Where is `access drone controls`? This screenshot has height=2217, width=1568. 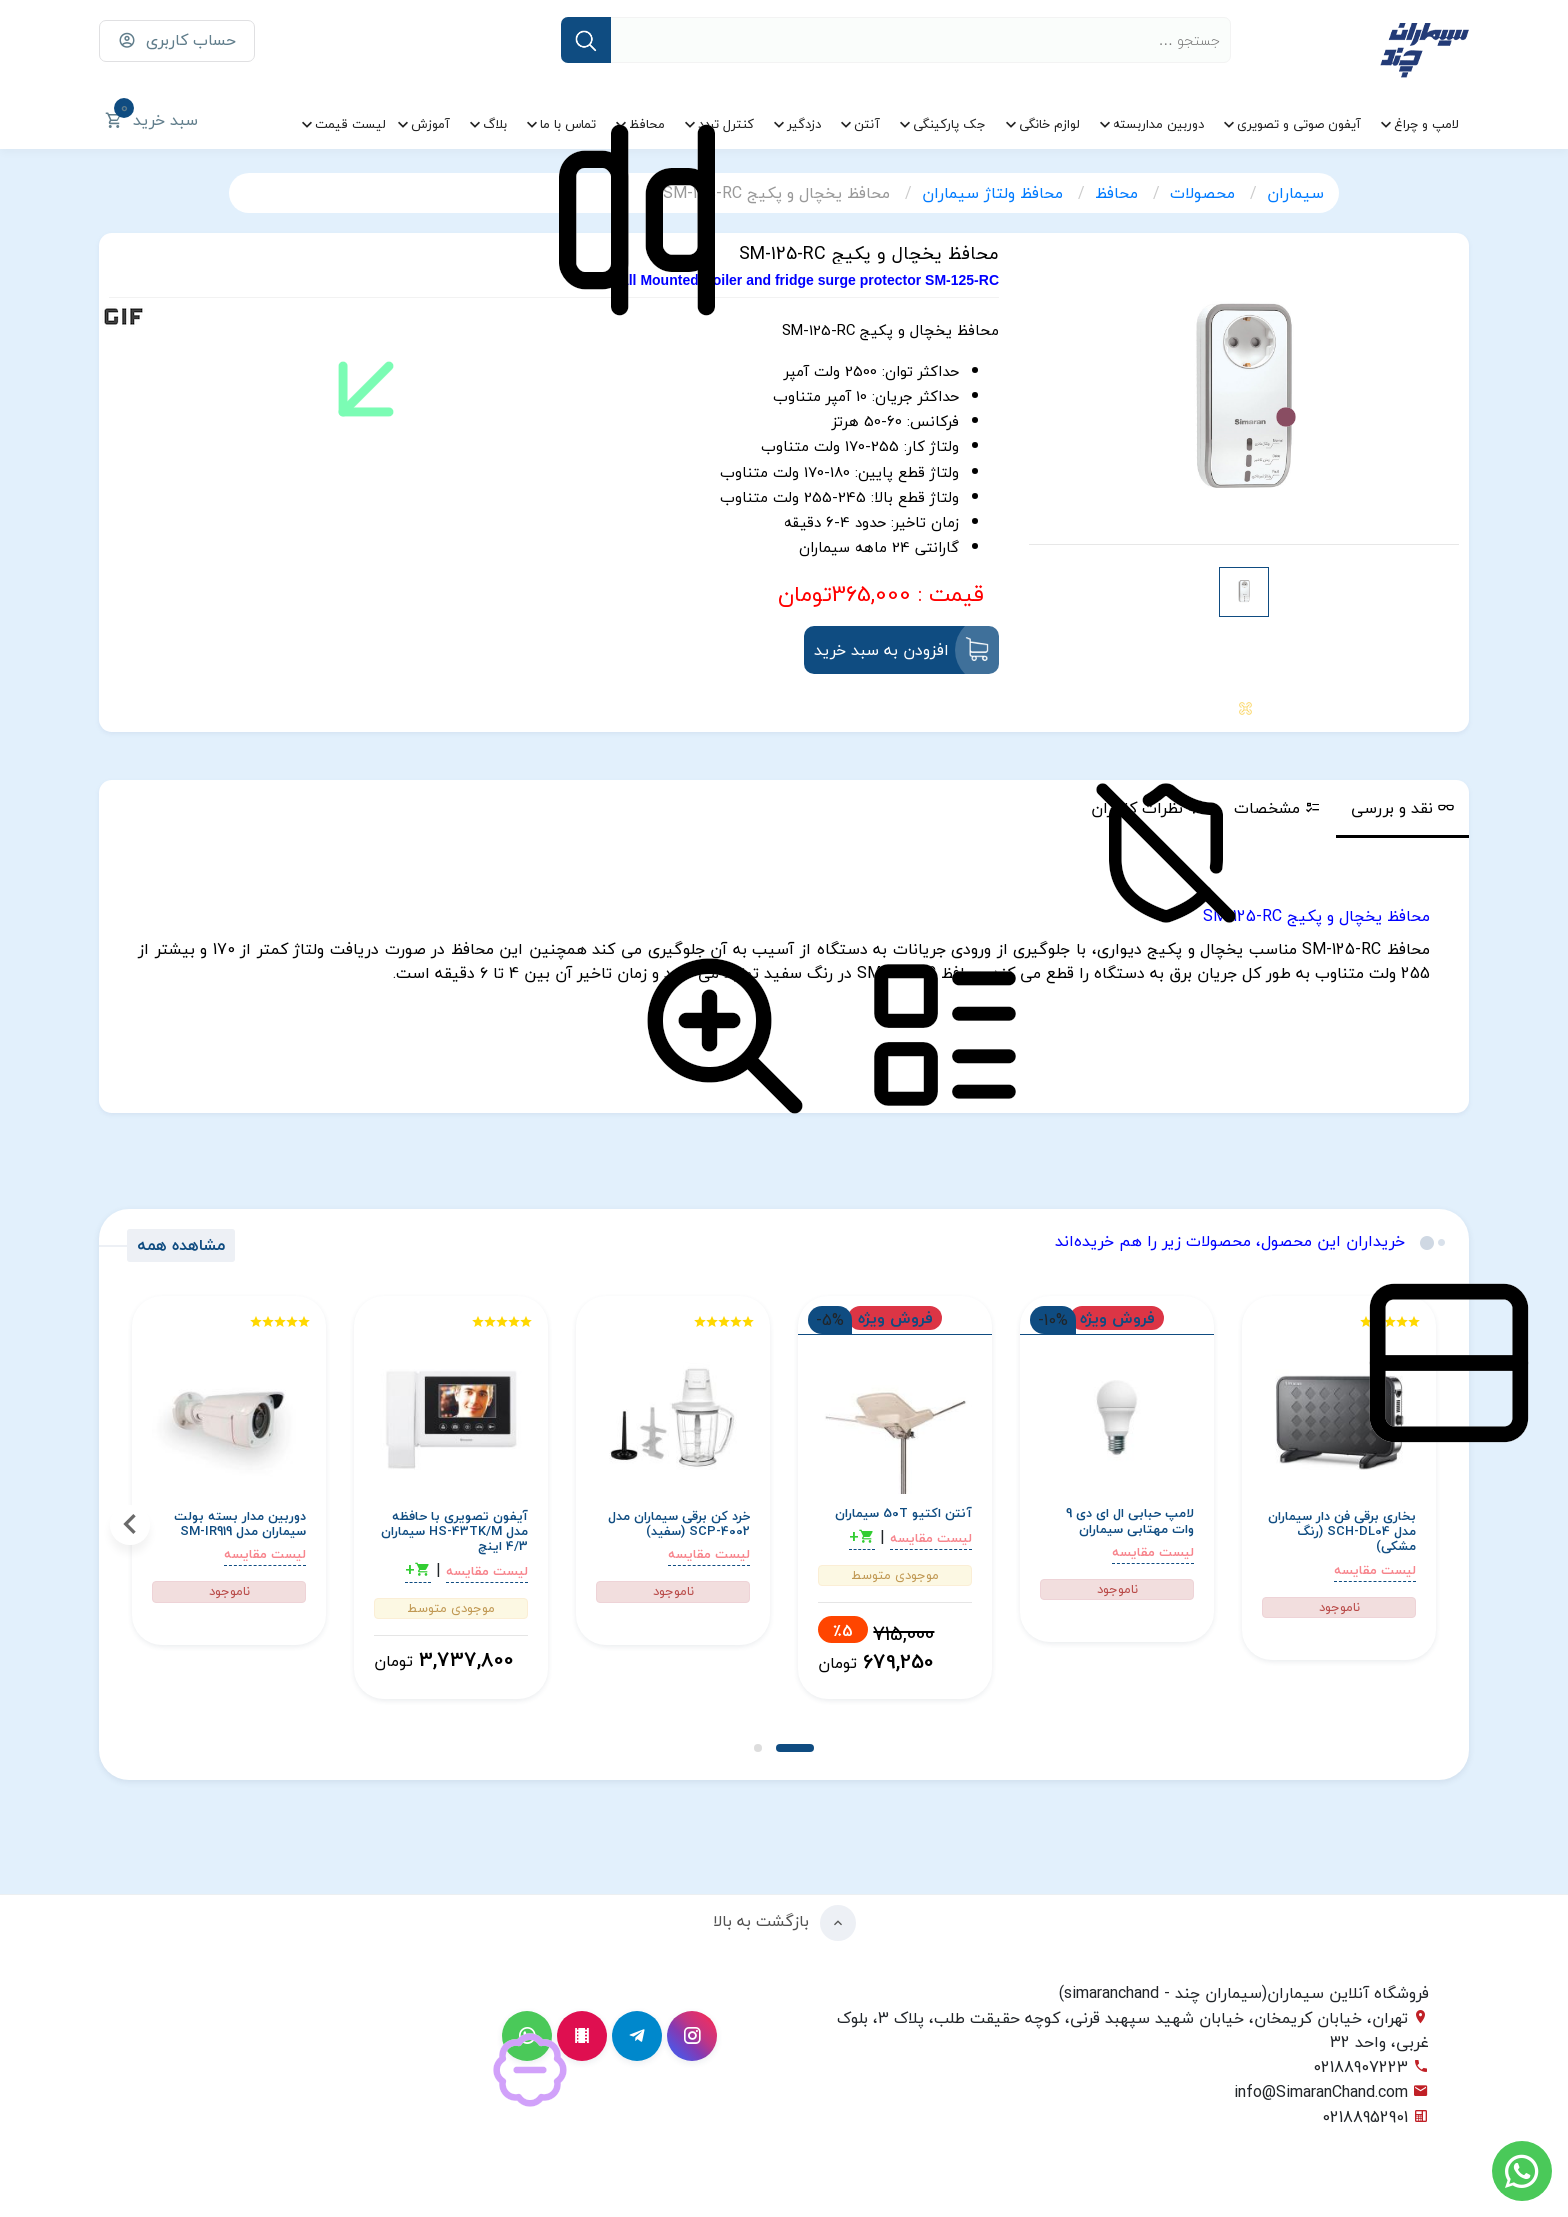 access drone controls is located at coordinates (1245, 708).